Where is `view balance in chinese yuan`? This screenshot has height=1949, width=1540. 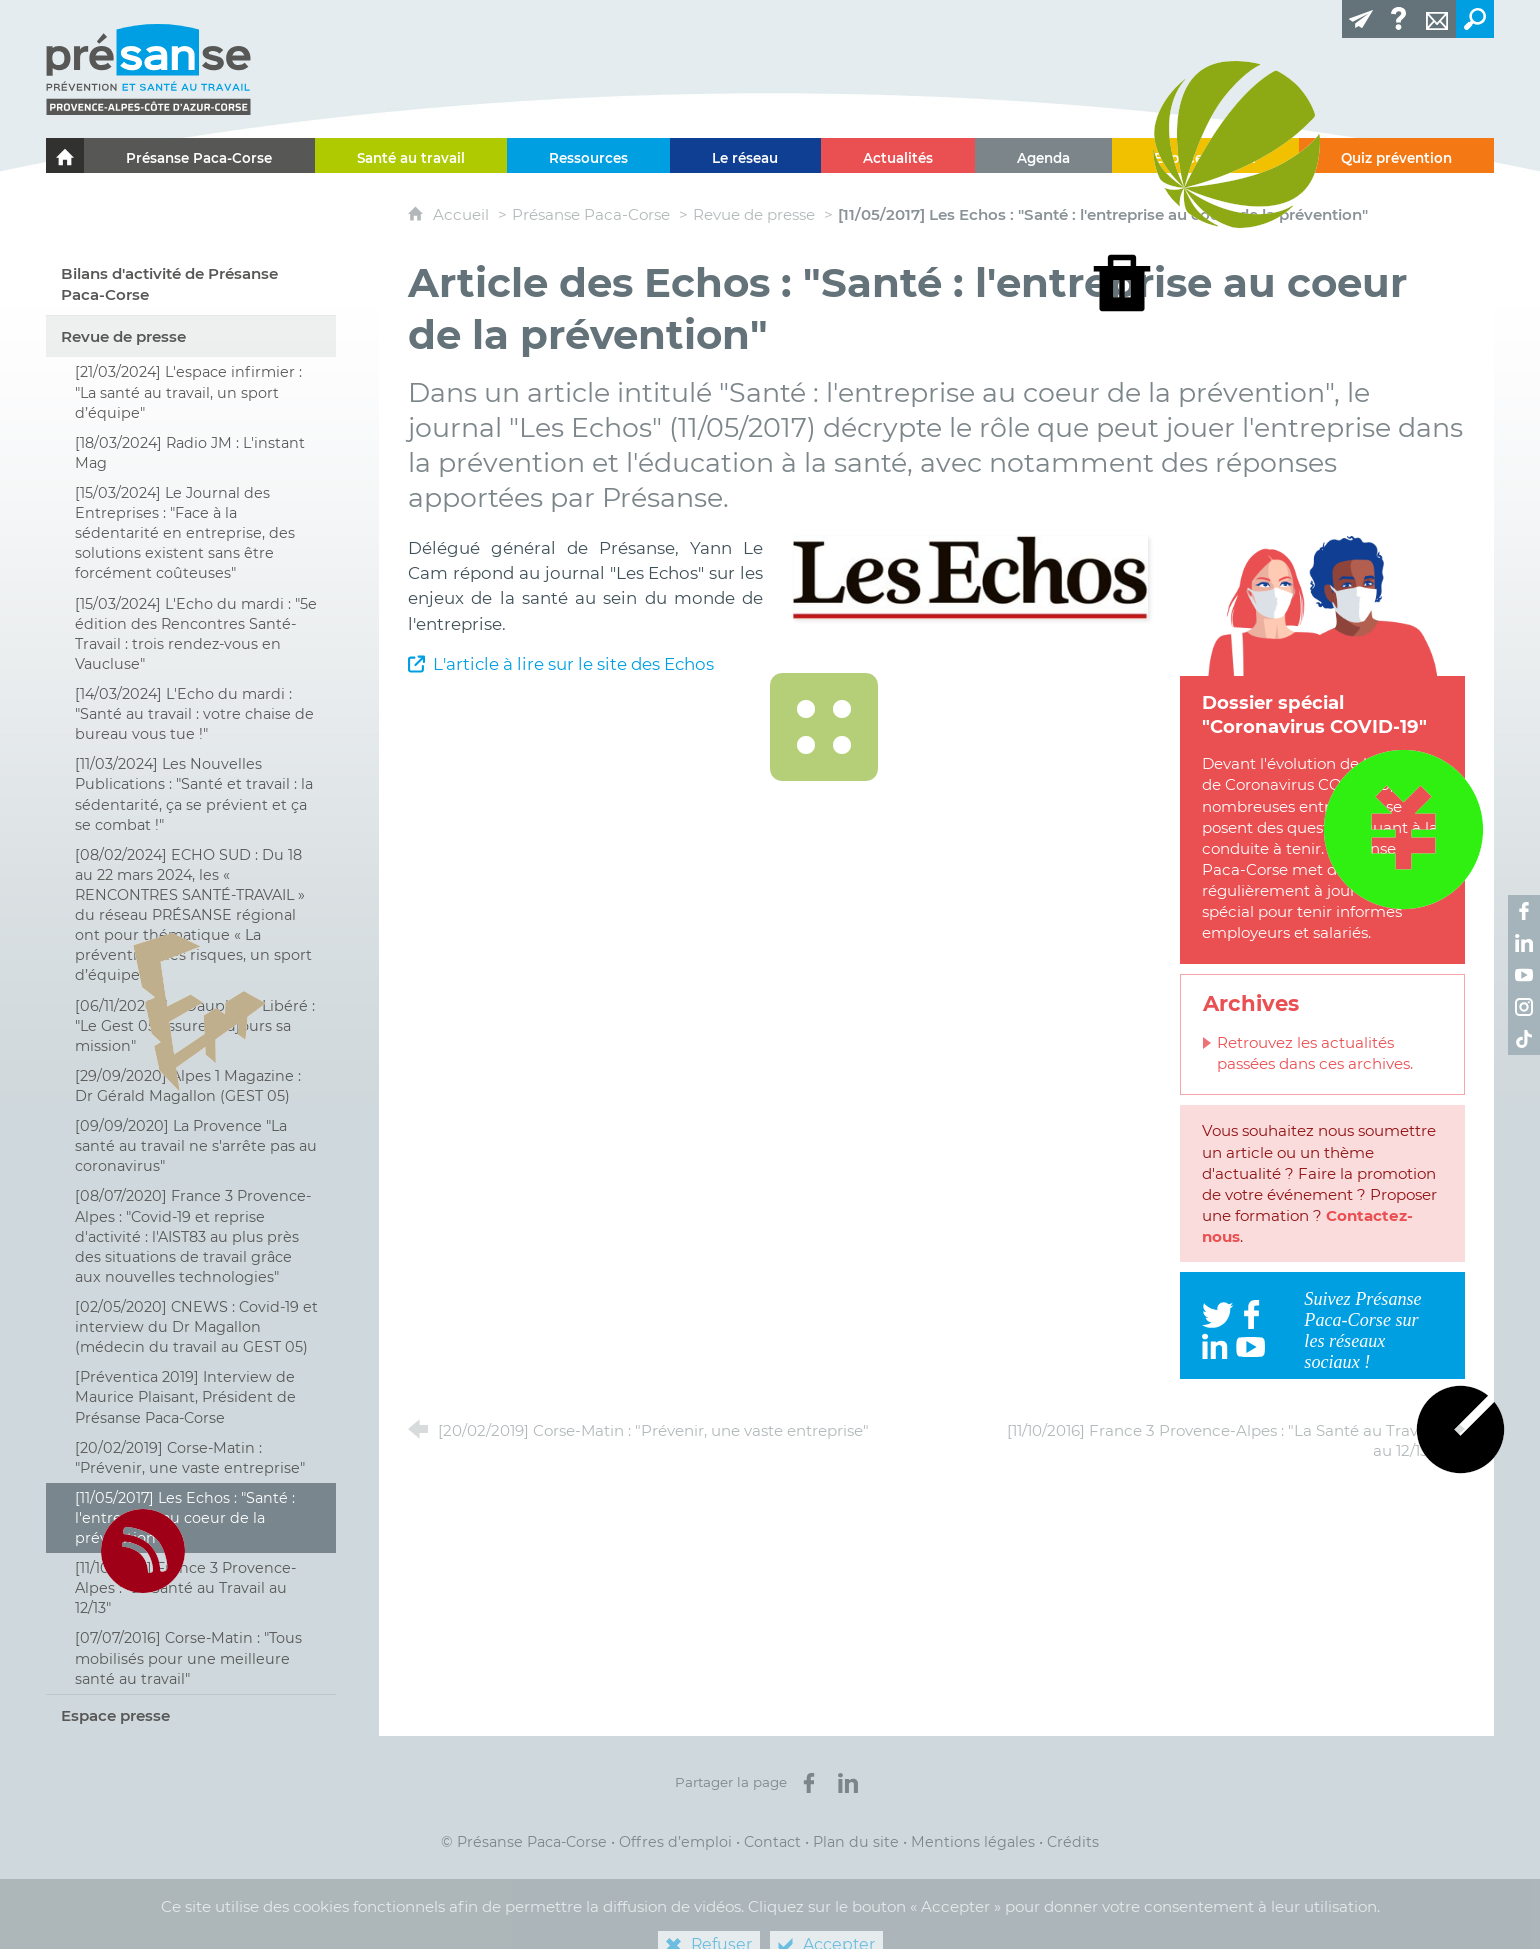 view balance in chinese yuan is located at coordinates (1403, 829).